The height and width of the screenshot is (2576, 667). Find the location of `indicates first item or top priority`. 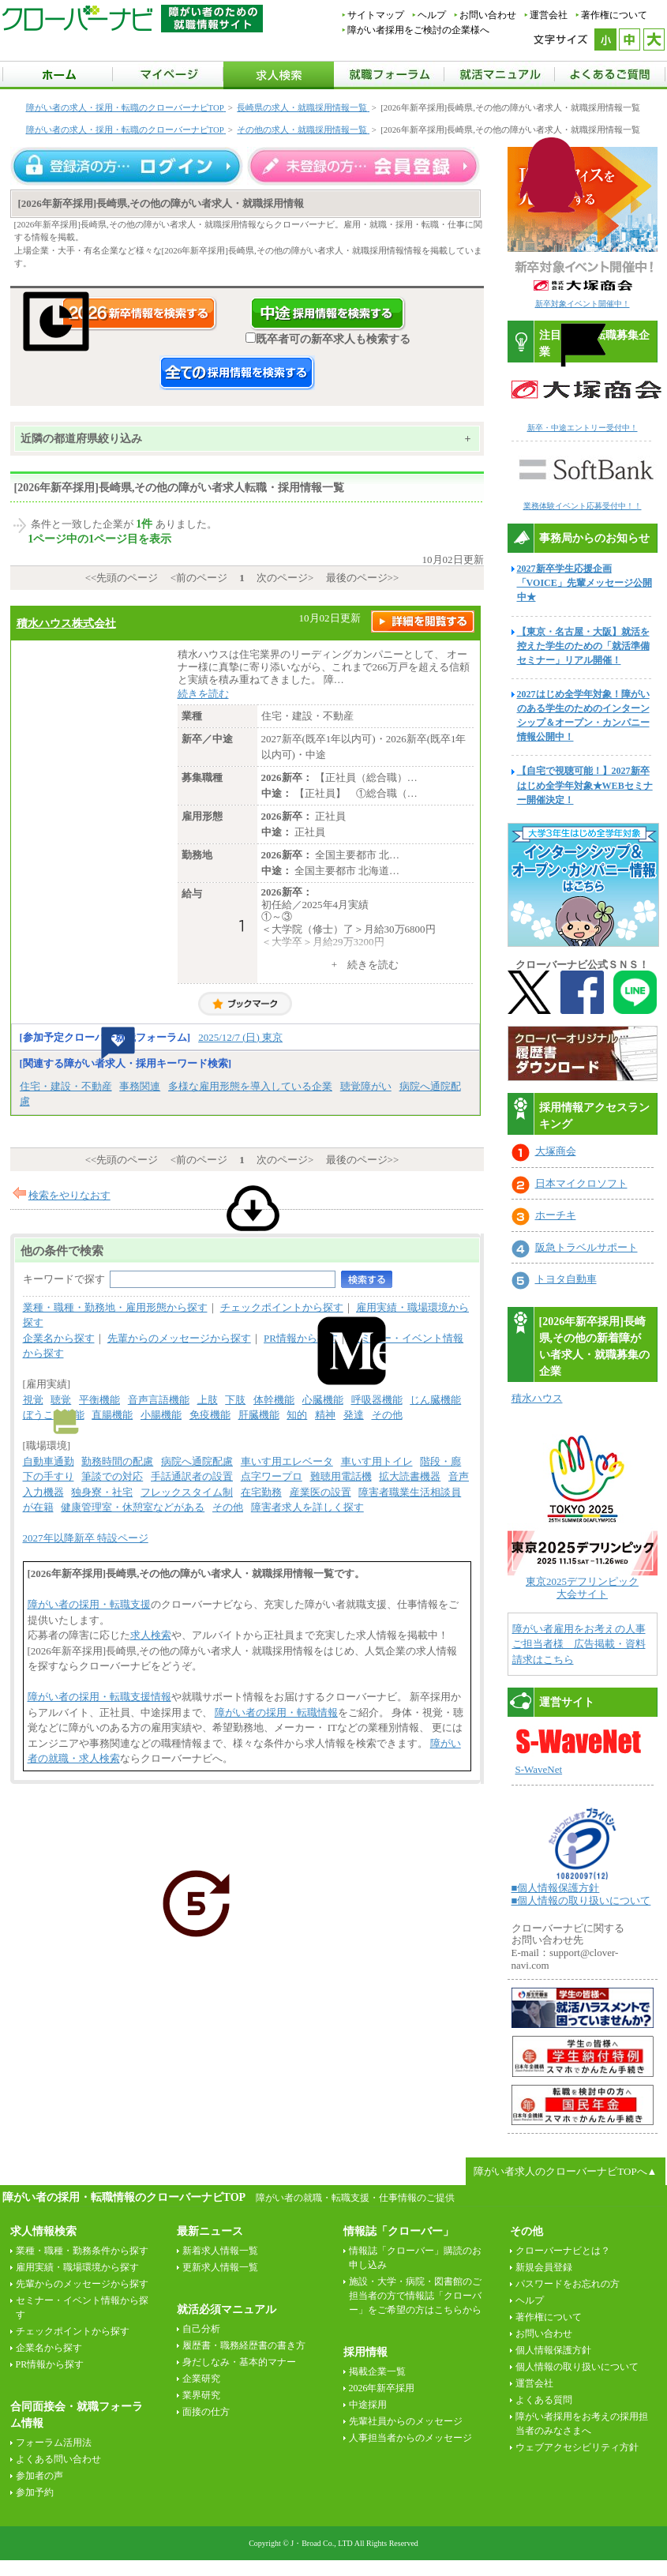

indicates first item or top priority is located at coordinates (242, 926).